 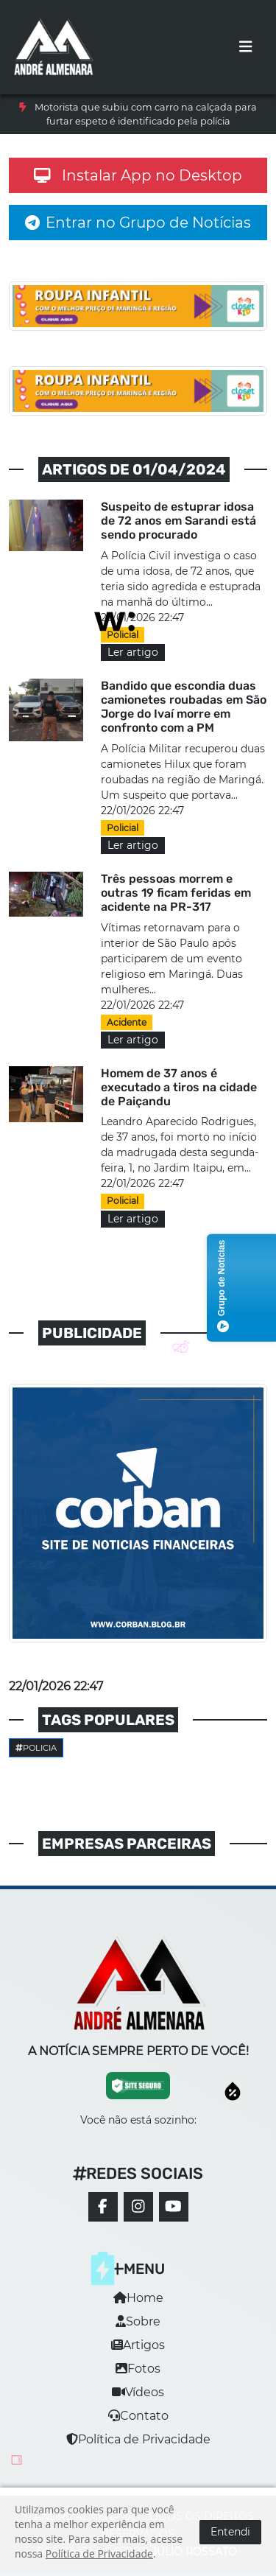 What do you see at coordinates (102, 2268) in the screenshot?
I see `battery charging status indicator` at bounding box center [102, 2268].